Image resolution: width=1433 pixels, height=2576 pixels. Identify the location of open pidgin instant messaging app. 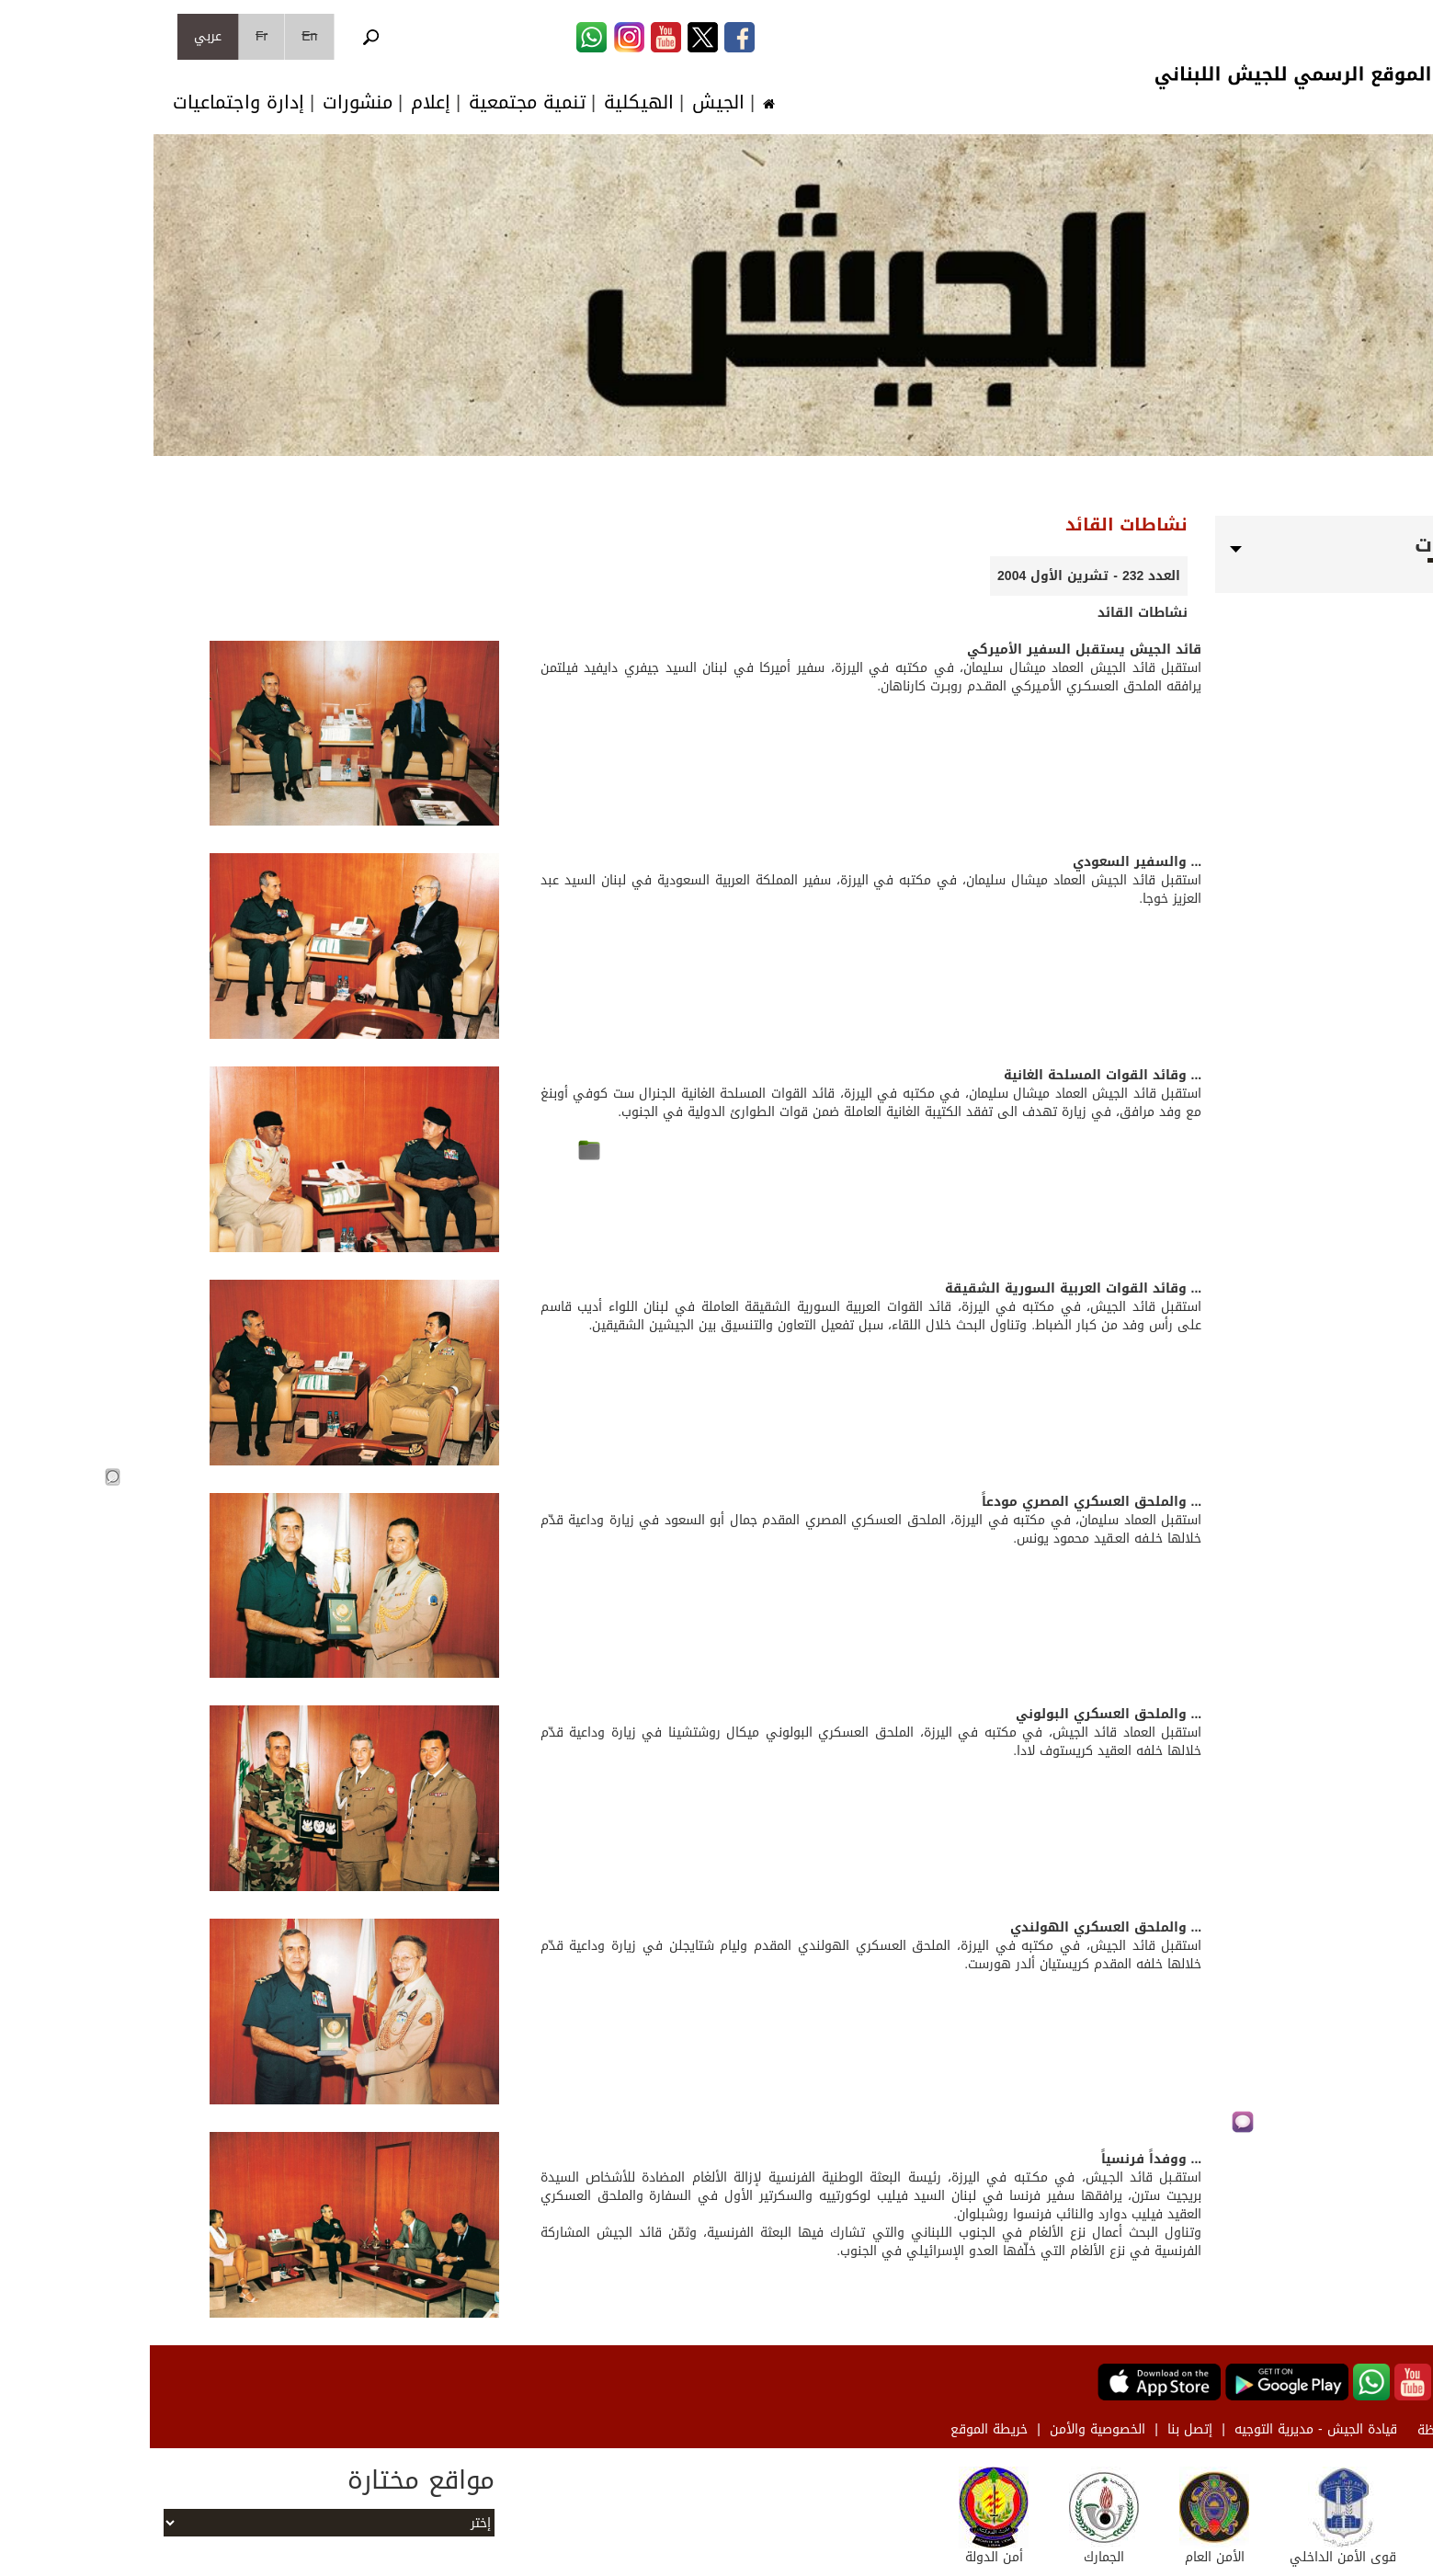
(1243, 2122).